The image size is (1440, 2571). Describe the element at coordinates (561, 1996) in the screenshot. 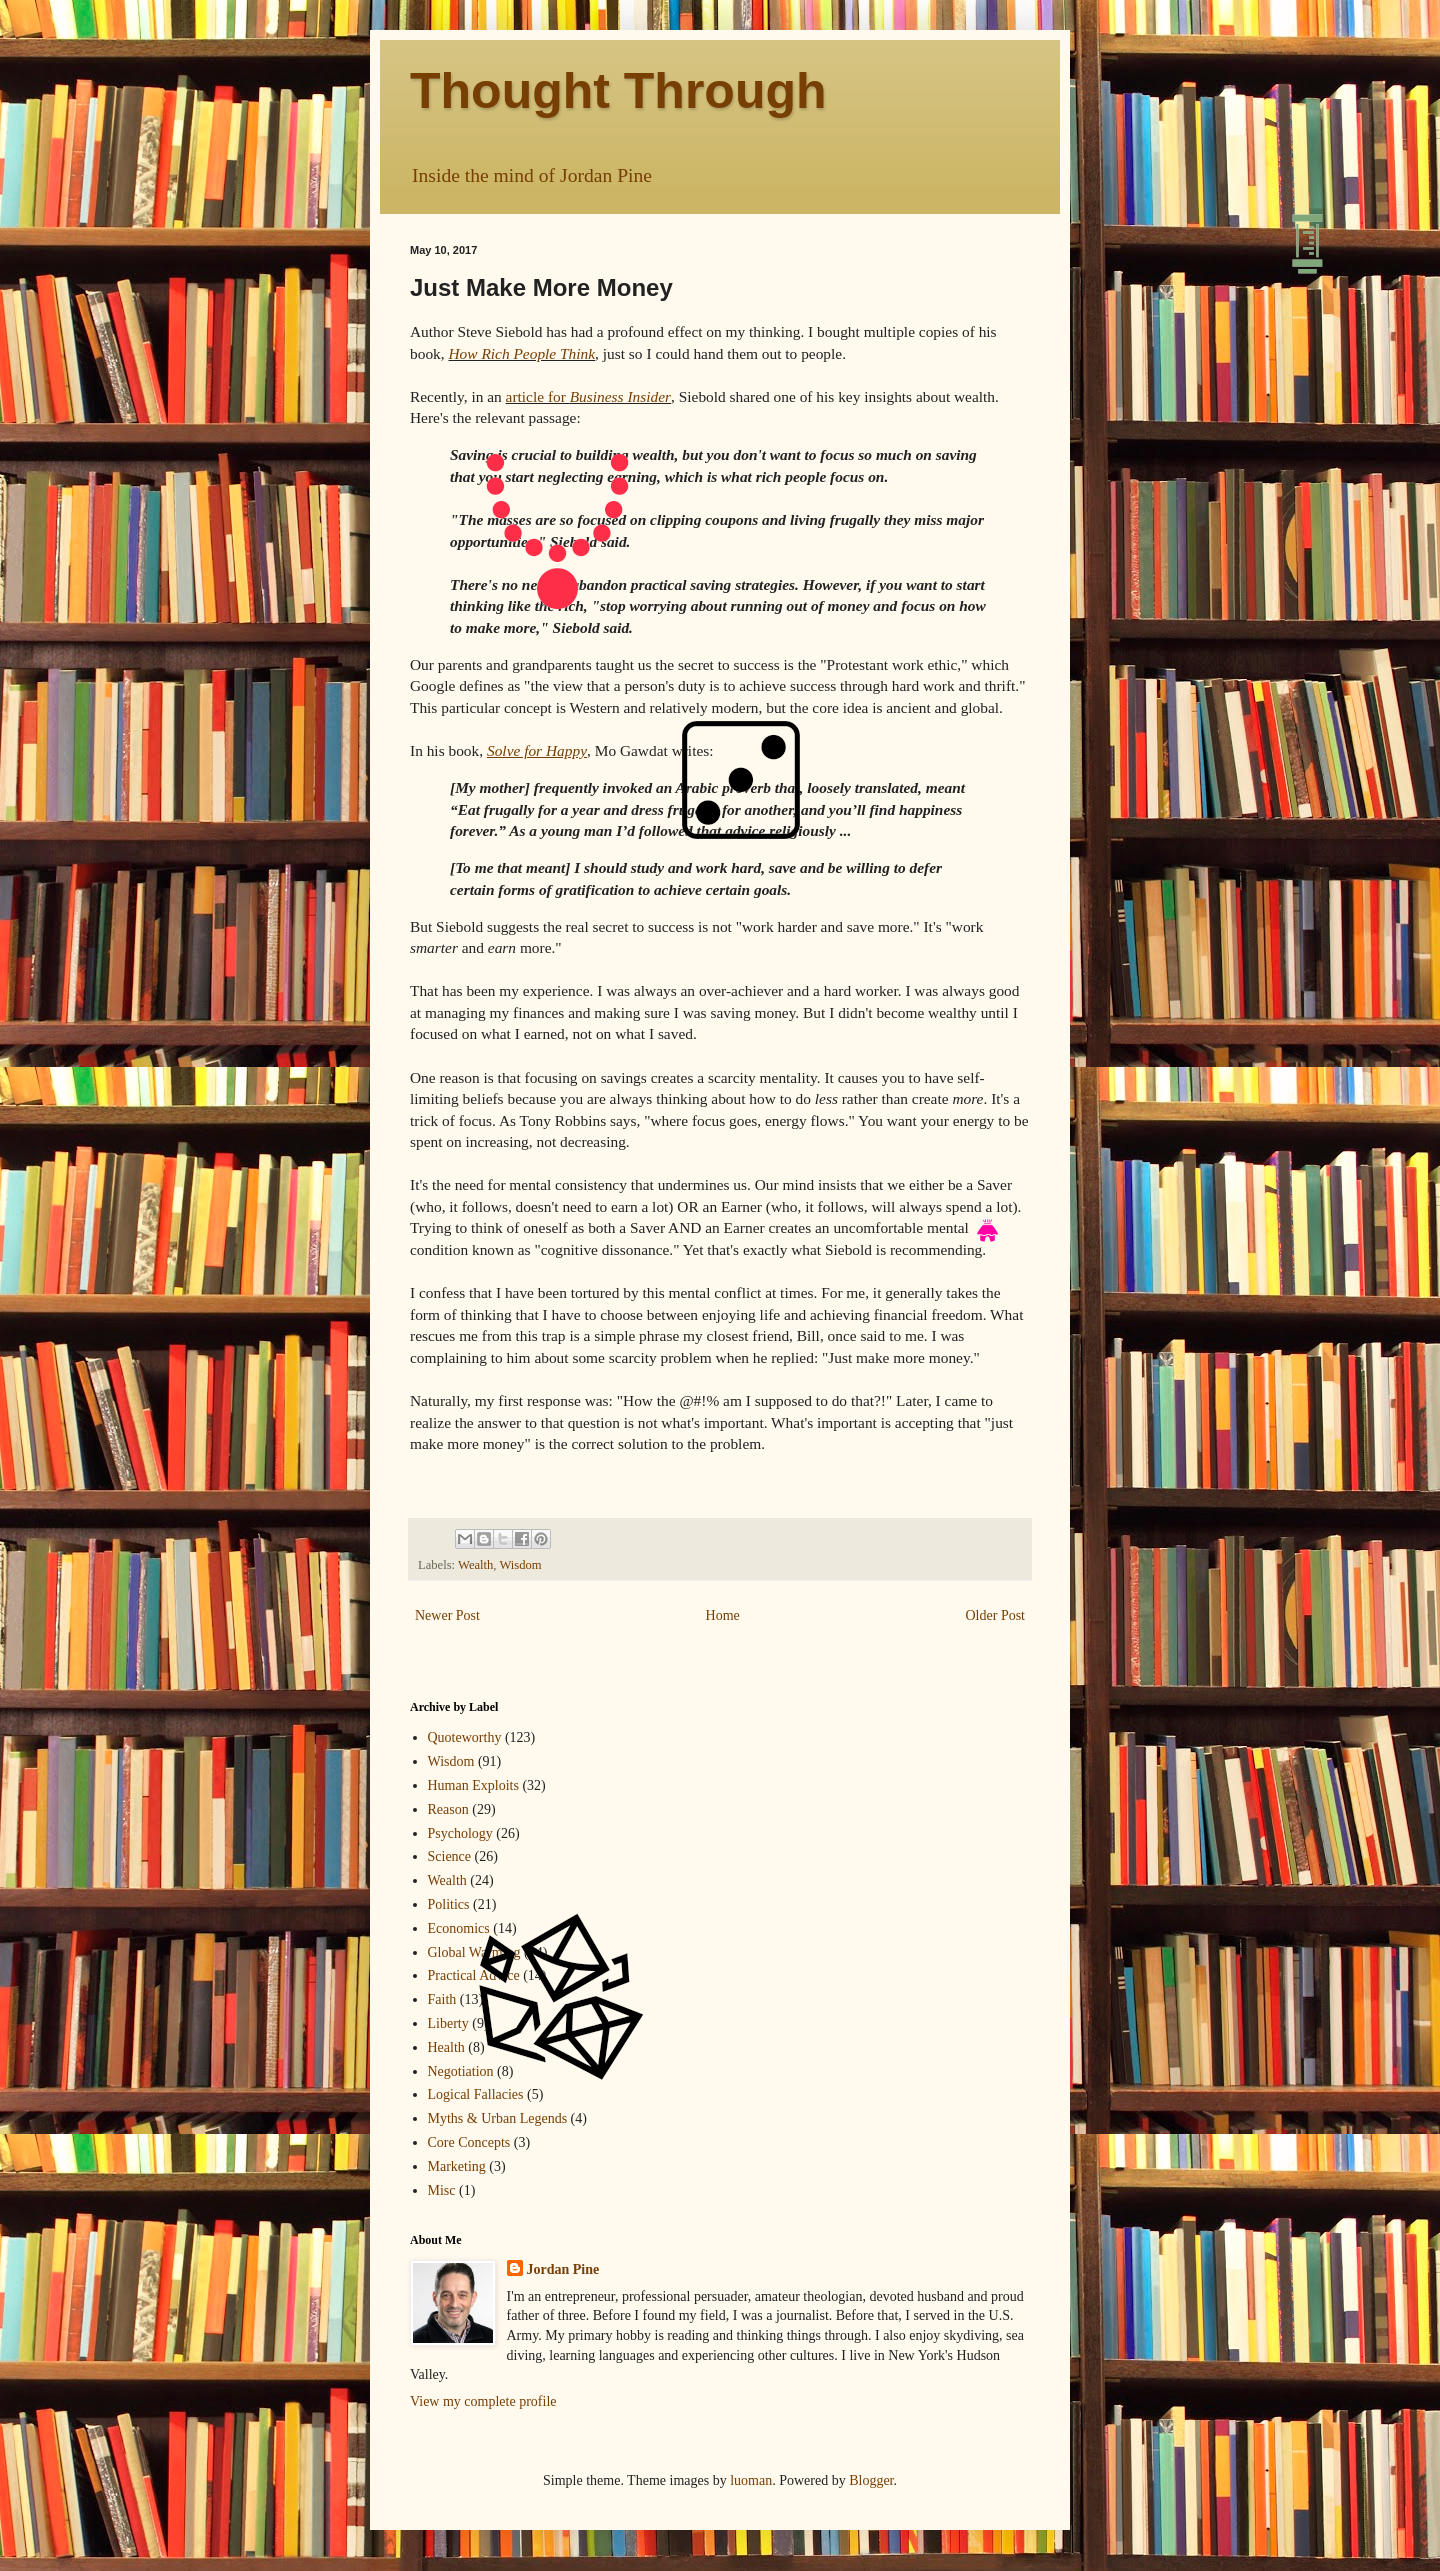

I see `view your gem balance or currency` at that location.